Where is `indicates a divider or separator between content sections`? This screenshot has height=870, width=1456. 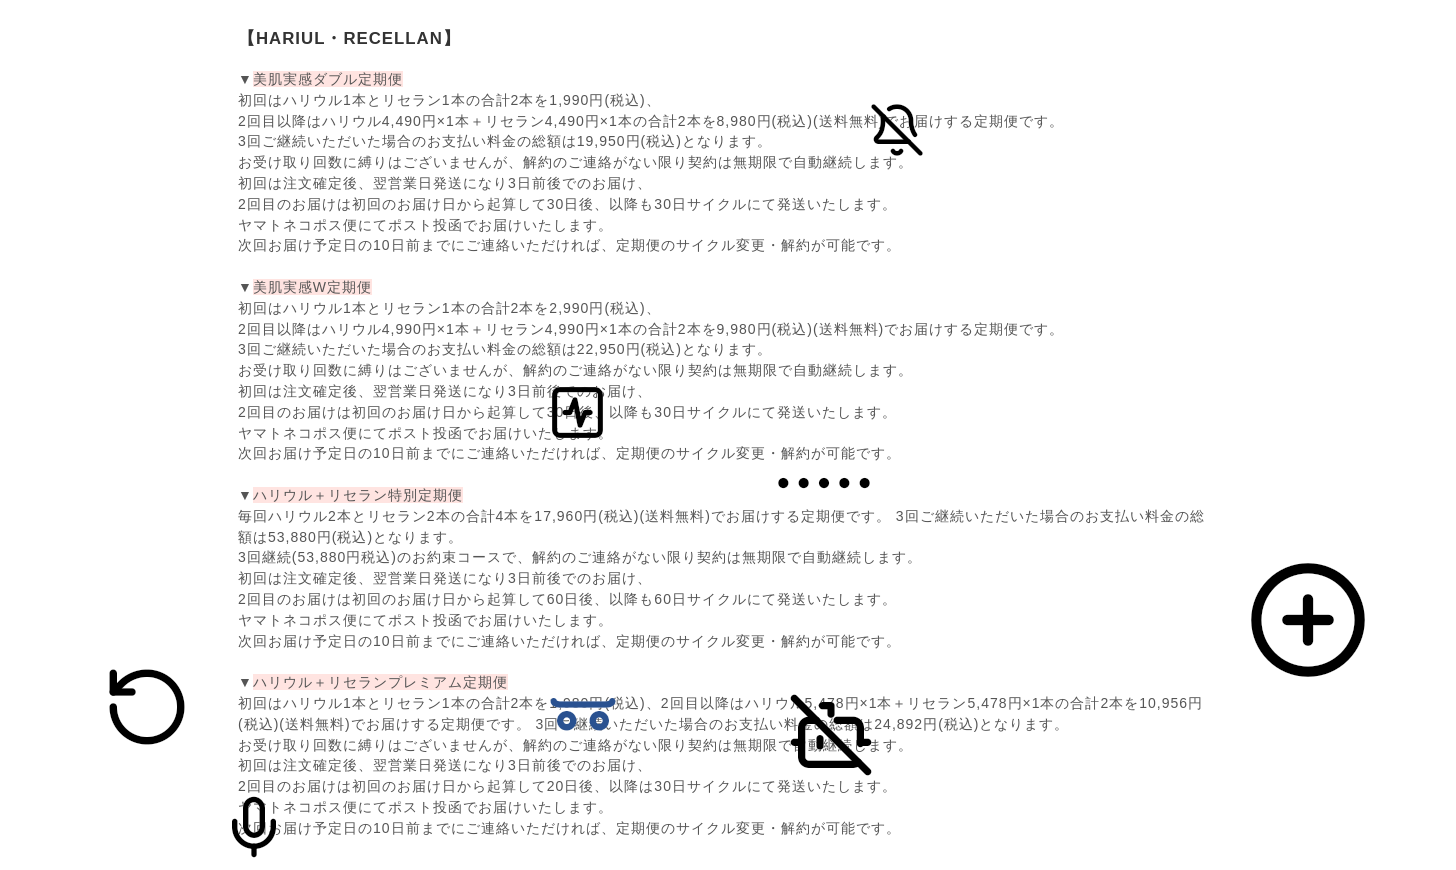
indicates a divider or separator between content sections is located at coordinates (824, 483).